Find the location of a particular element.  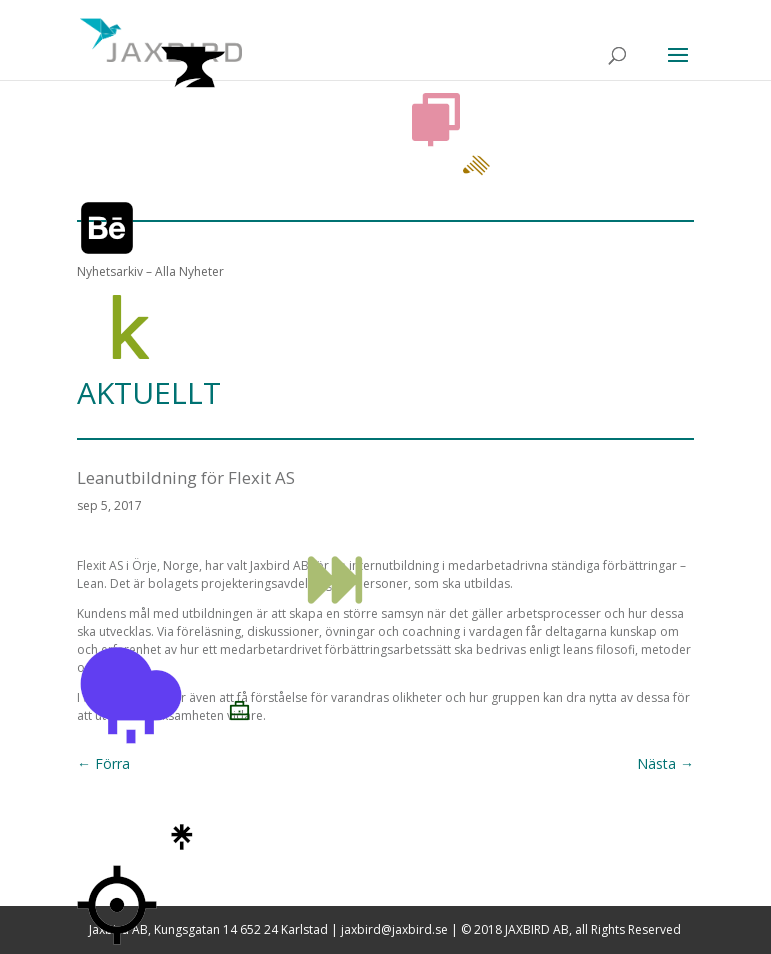

link to kaggle profile or account is located at coordinates (131, 327).